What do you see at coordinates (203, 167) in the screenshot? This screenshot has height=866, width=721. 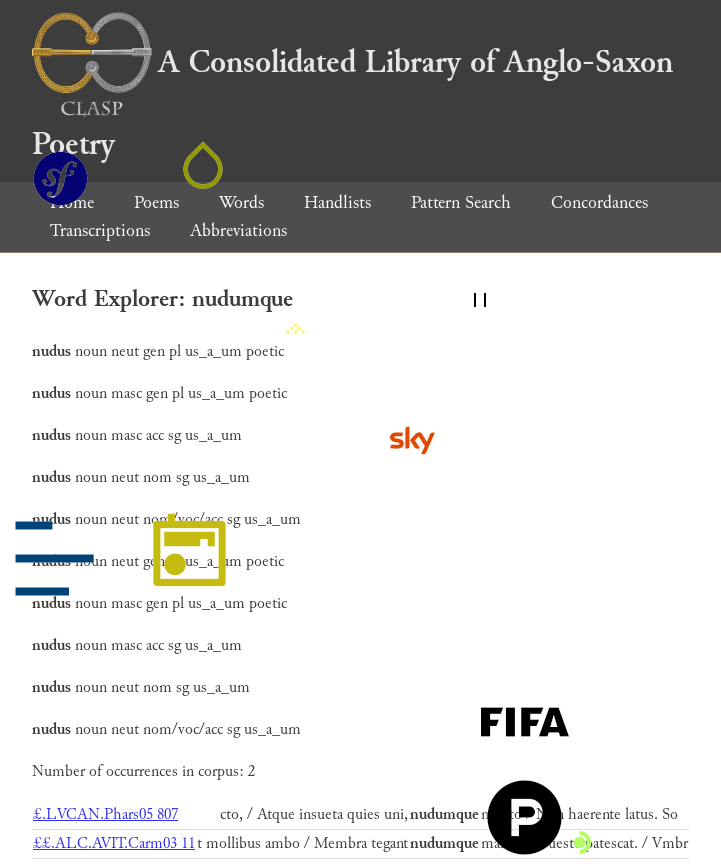 I see `adjust color or opacity settings` at bounding box center [203, 167].